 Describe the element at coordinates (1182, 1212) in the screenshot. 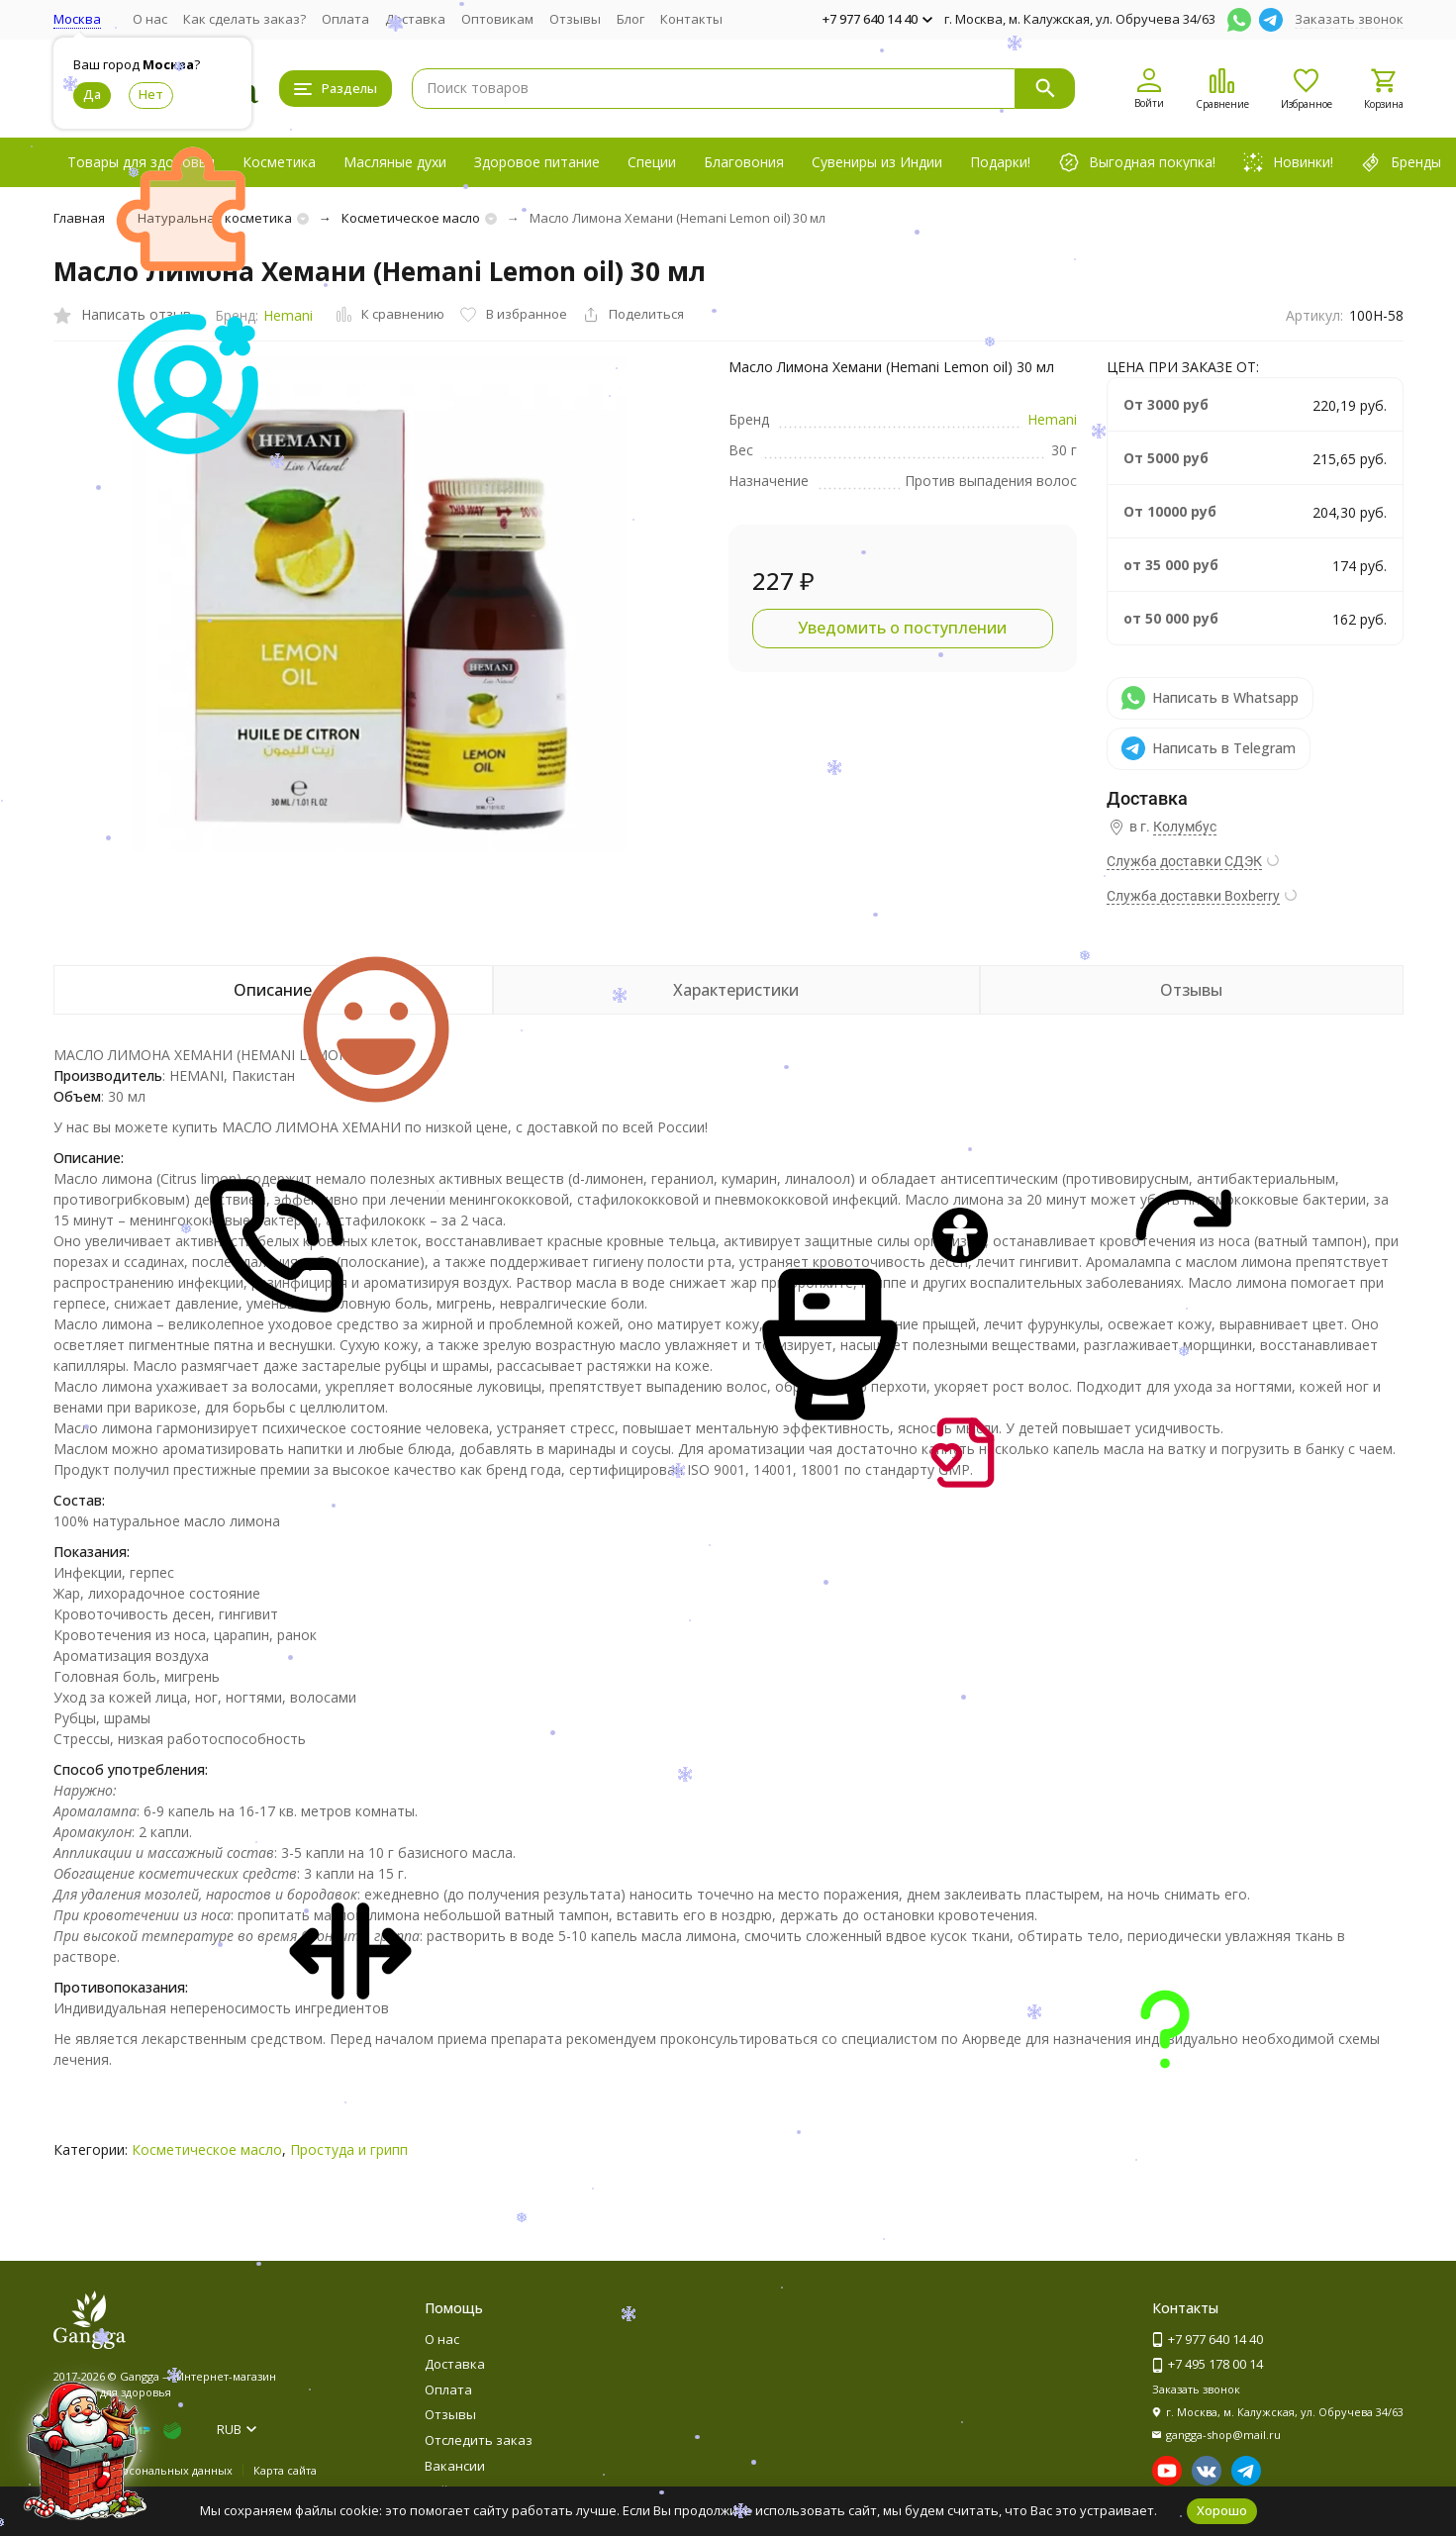

I see `redo an action` at that location.